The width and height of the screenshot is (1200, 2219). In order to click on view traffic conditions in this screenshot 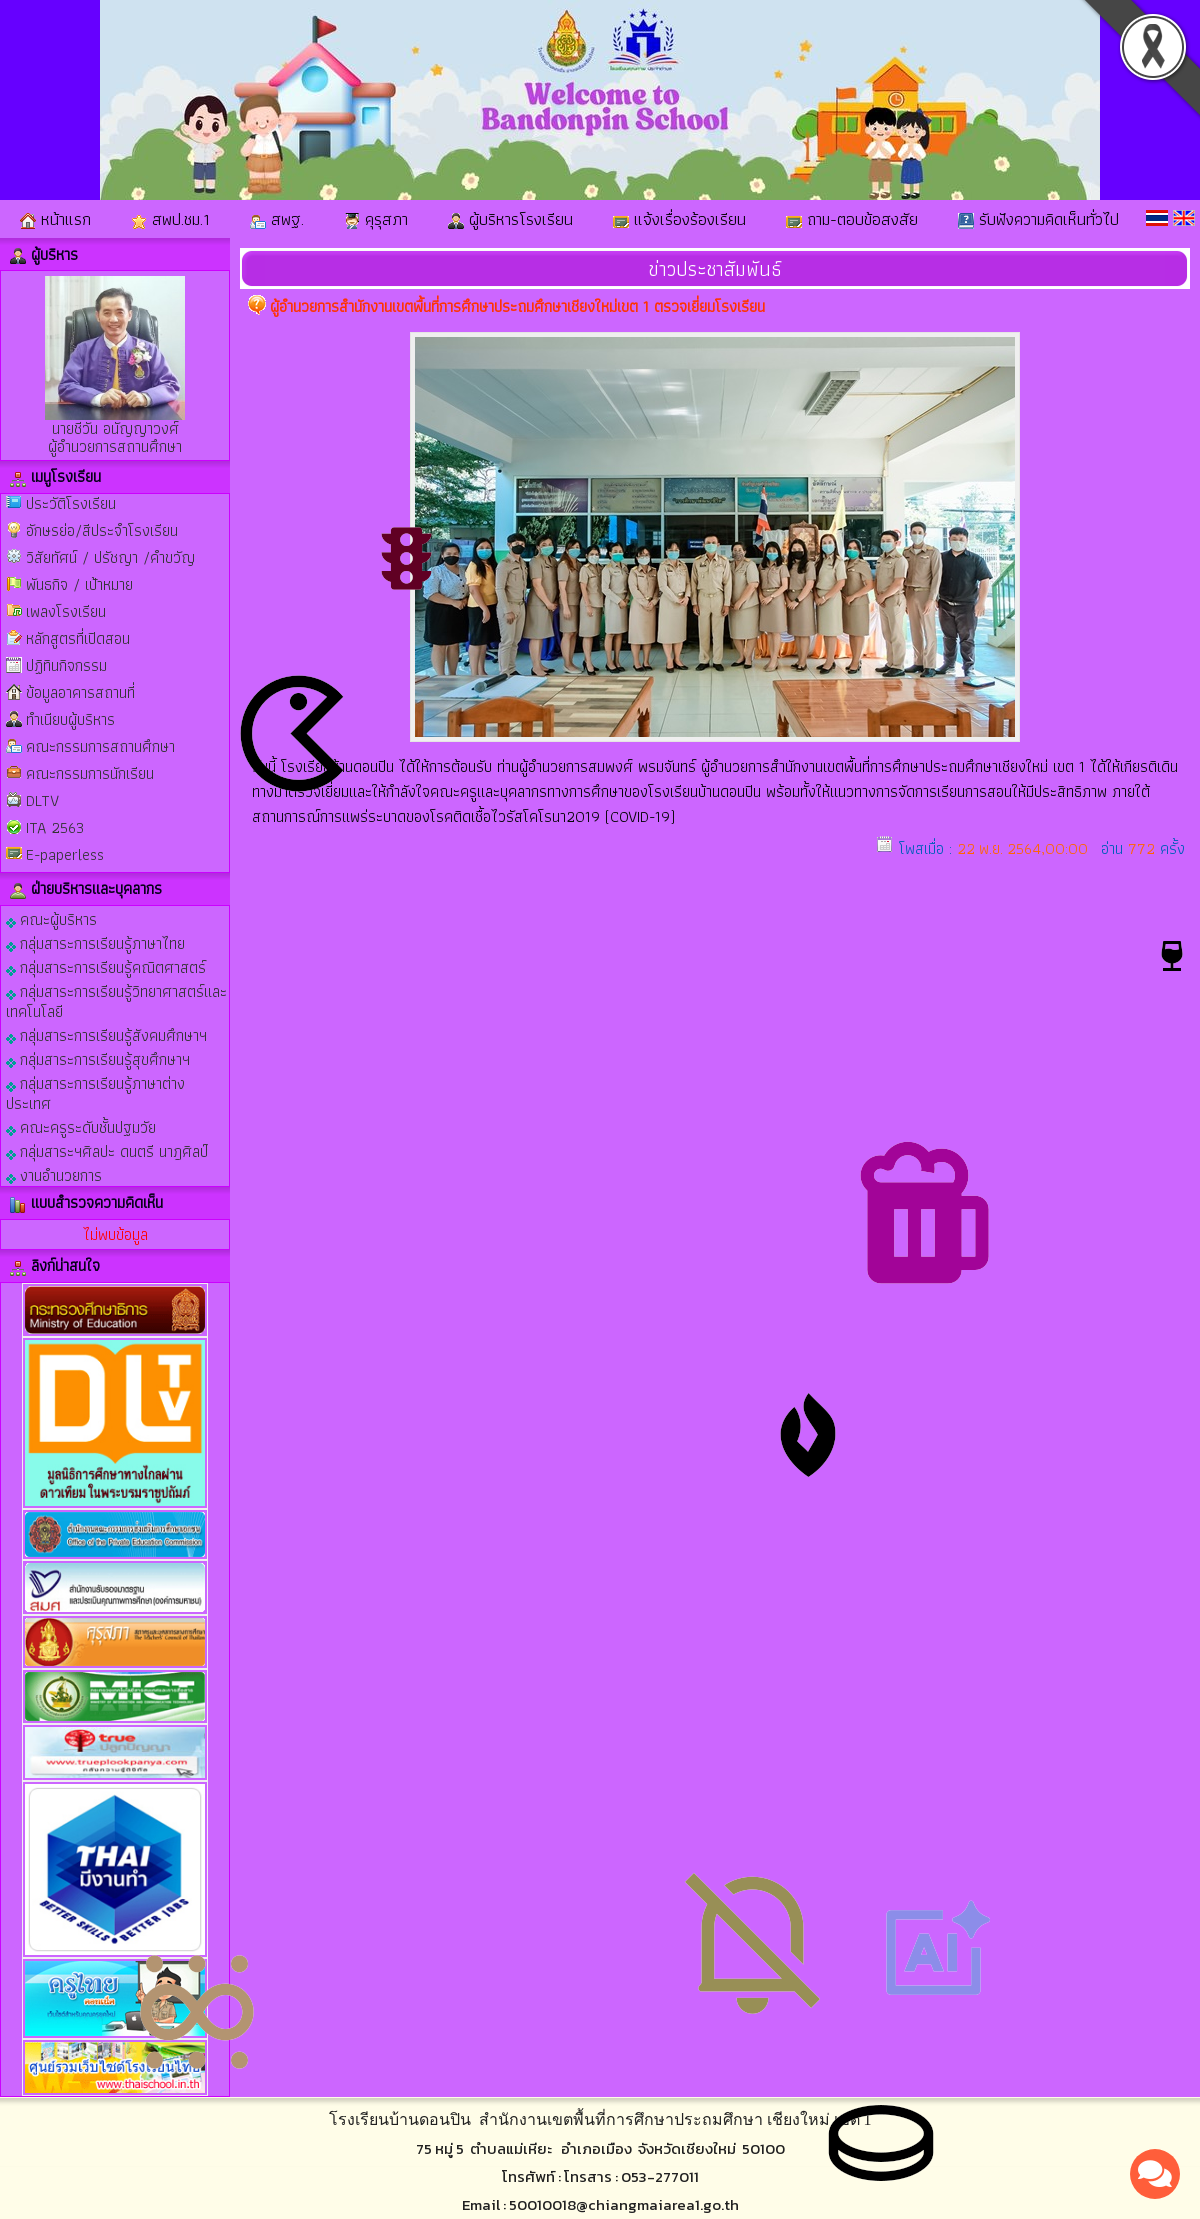, I will do `click(406, 558)`.